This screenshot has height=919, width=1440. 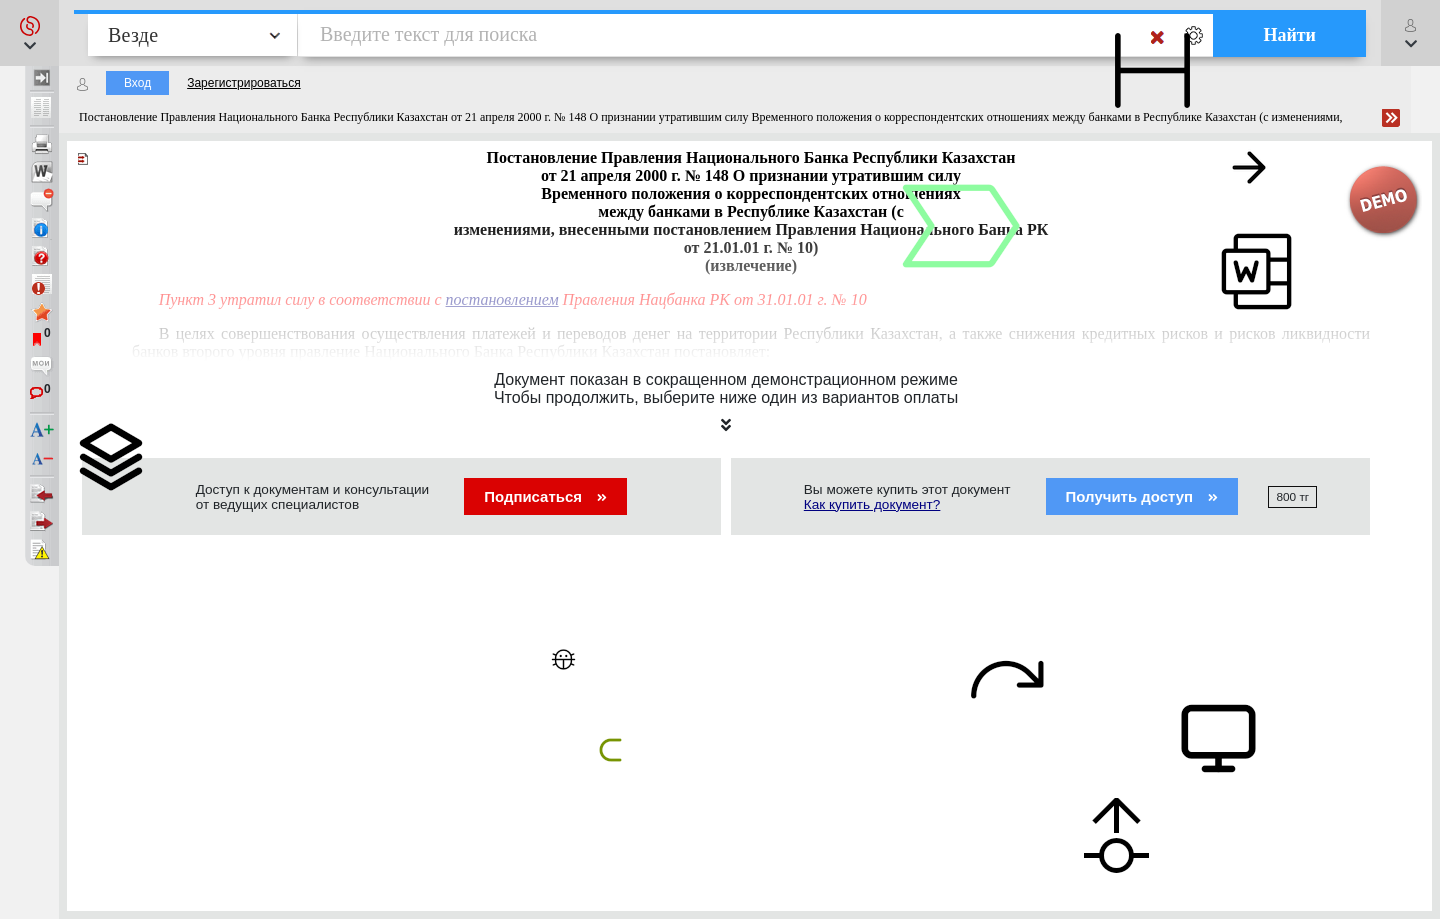 I want to click on switch to desktop display mode, so click(x=1218, y=738).